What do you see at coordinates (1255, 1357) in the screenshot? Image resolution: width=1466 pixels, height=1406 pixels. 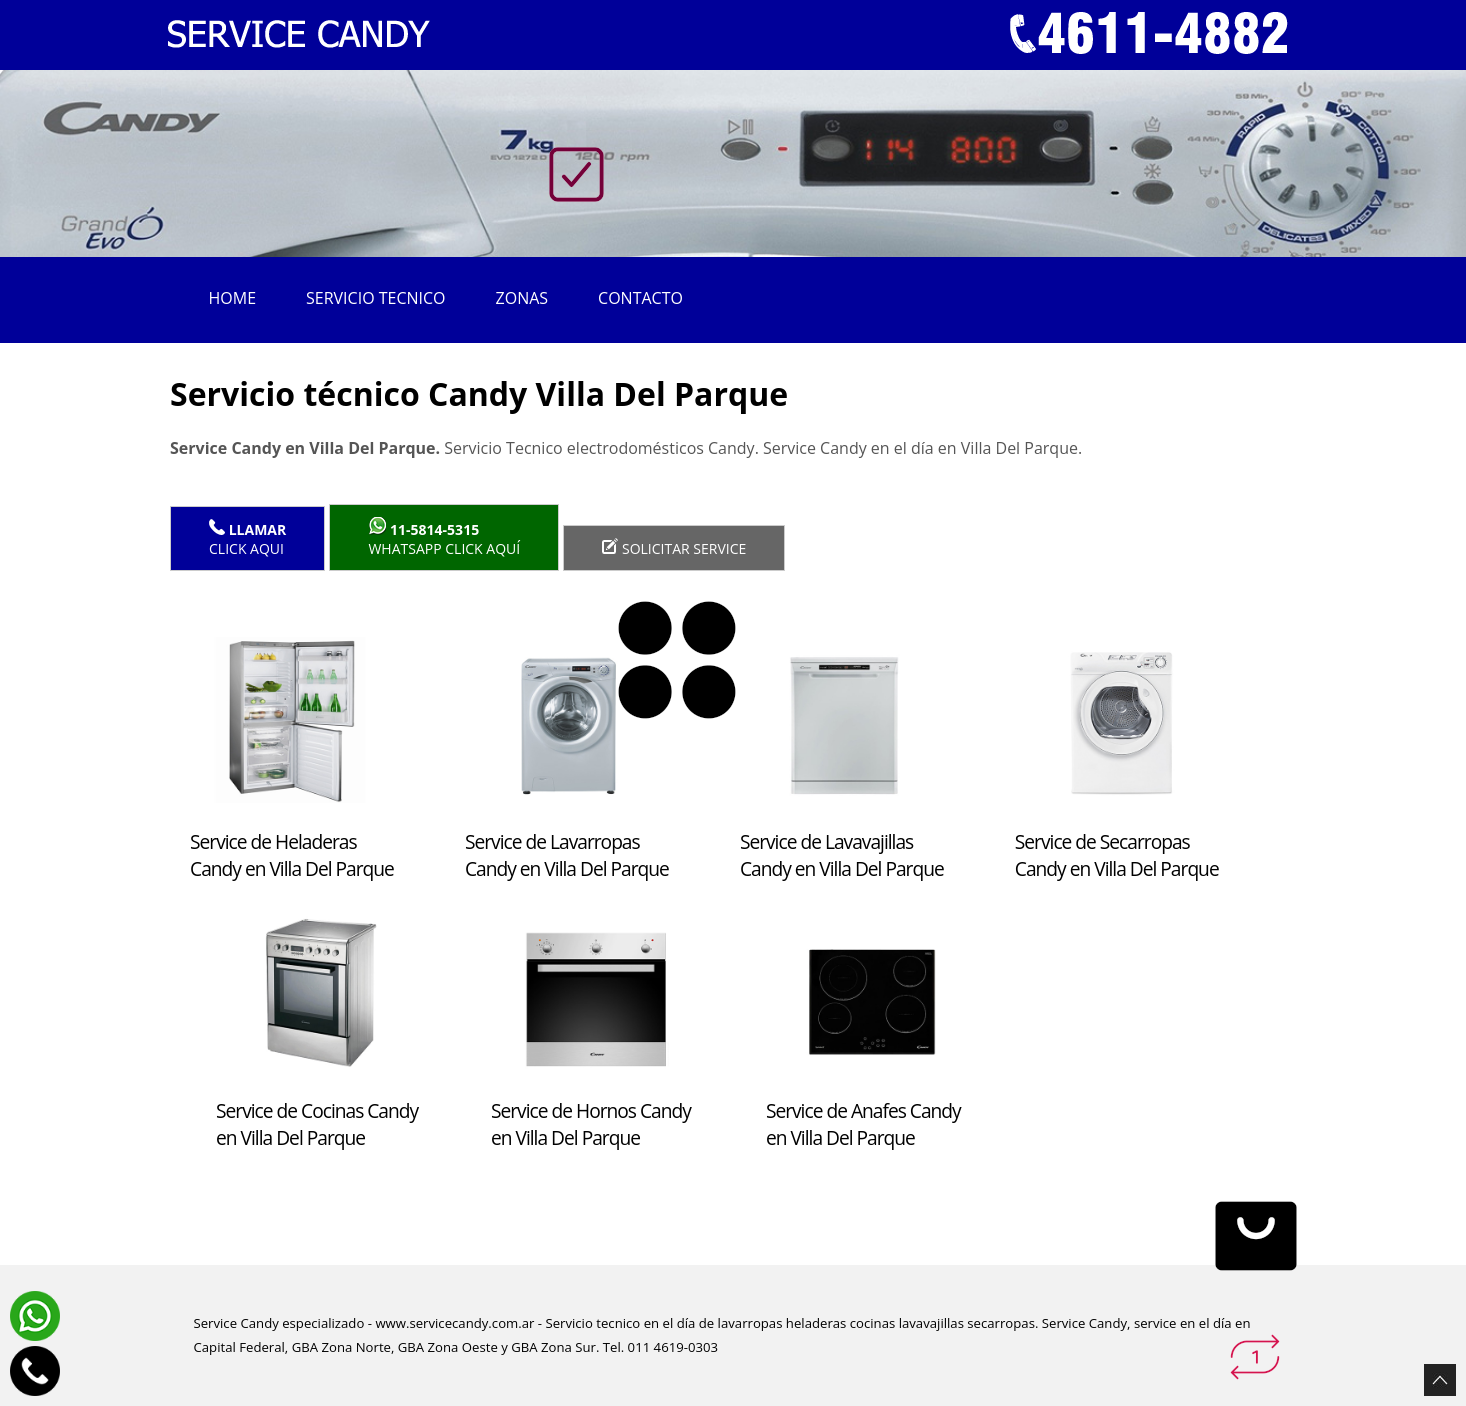 I see `repeat current track once` at bounding box center [1255, 1357].